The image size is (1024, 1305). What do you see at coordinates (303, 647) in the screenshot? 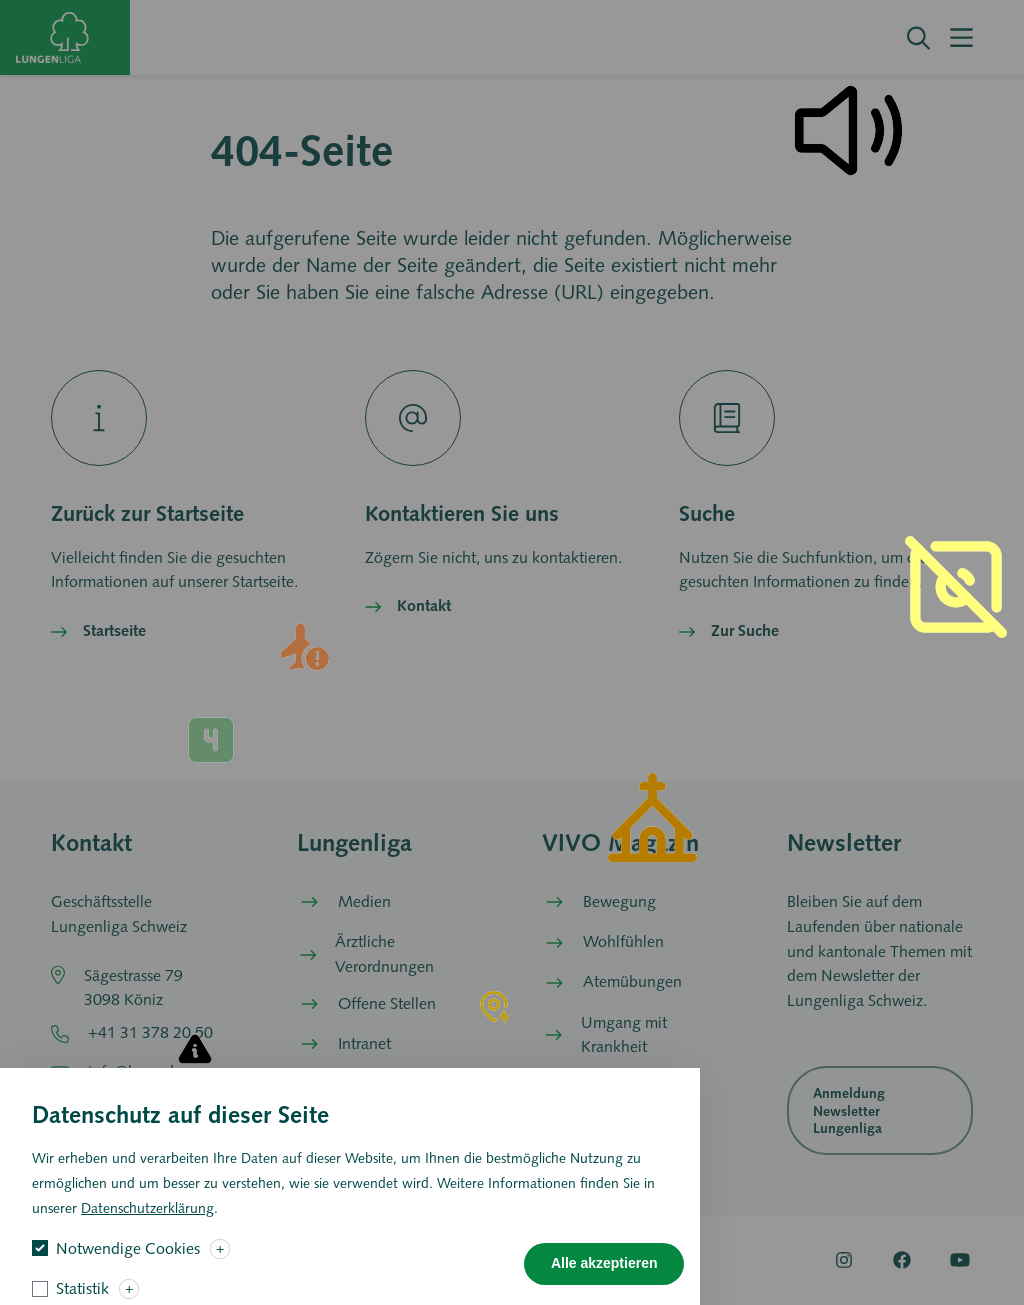
I see `flight alert or travel warning notification` at bounding box center [303, 647].